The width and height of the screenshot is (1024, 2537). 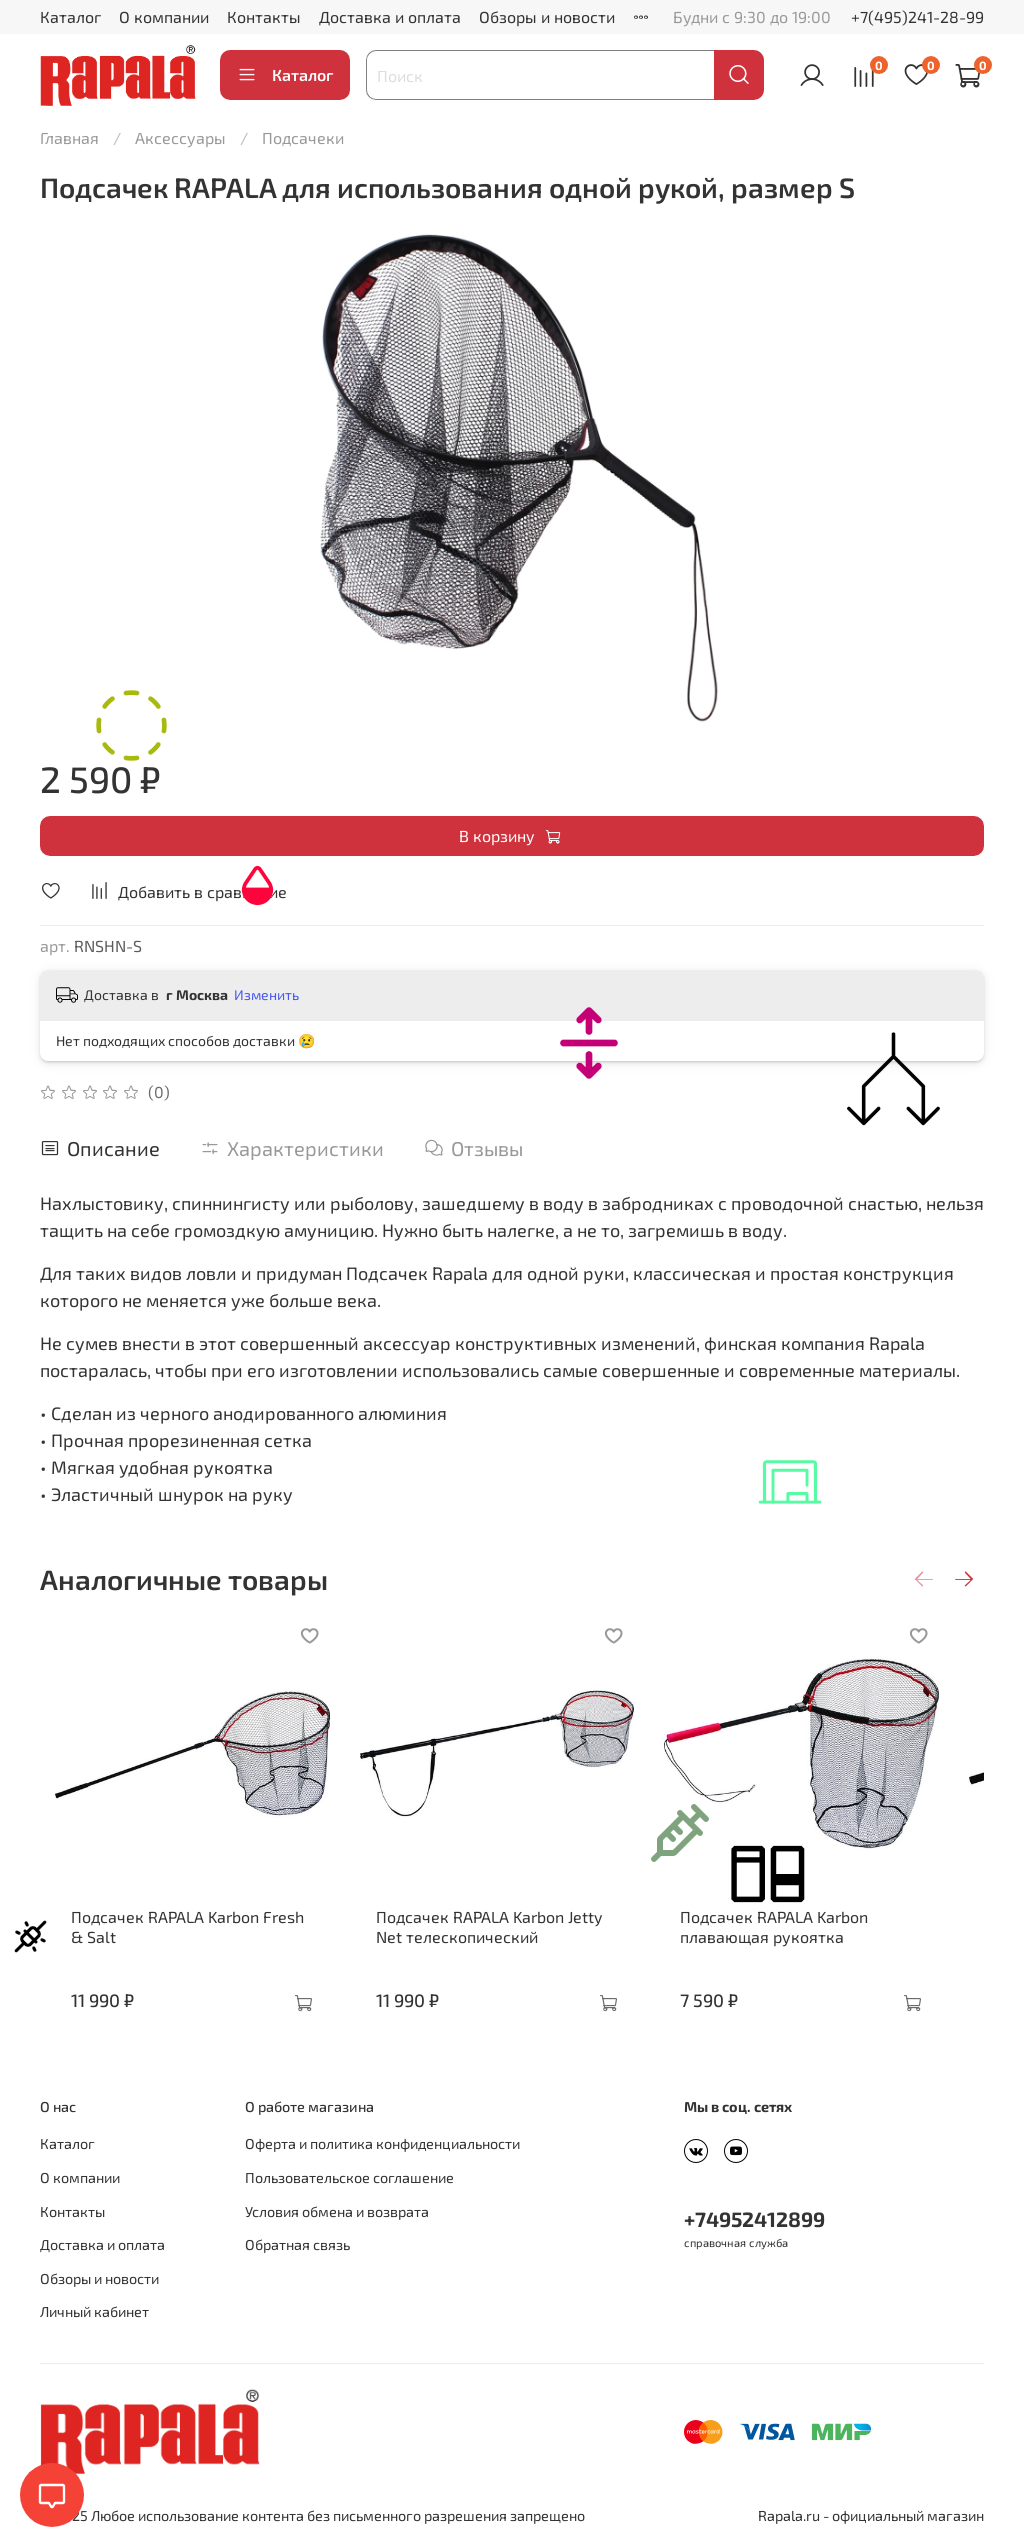 I want to click on access medical or health information, so click(x=680, y=1833).